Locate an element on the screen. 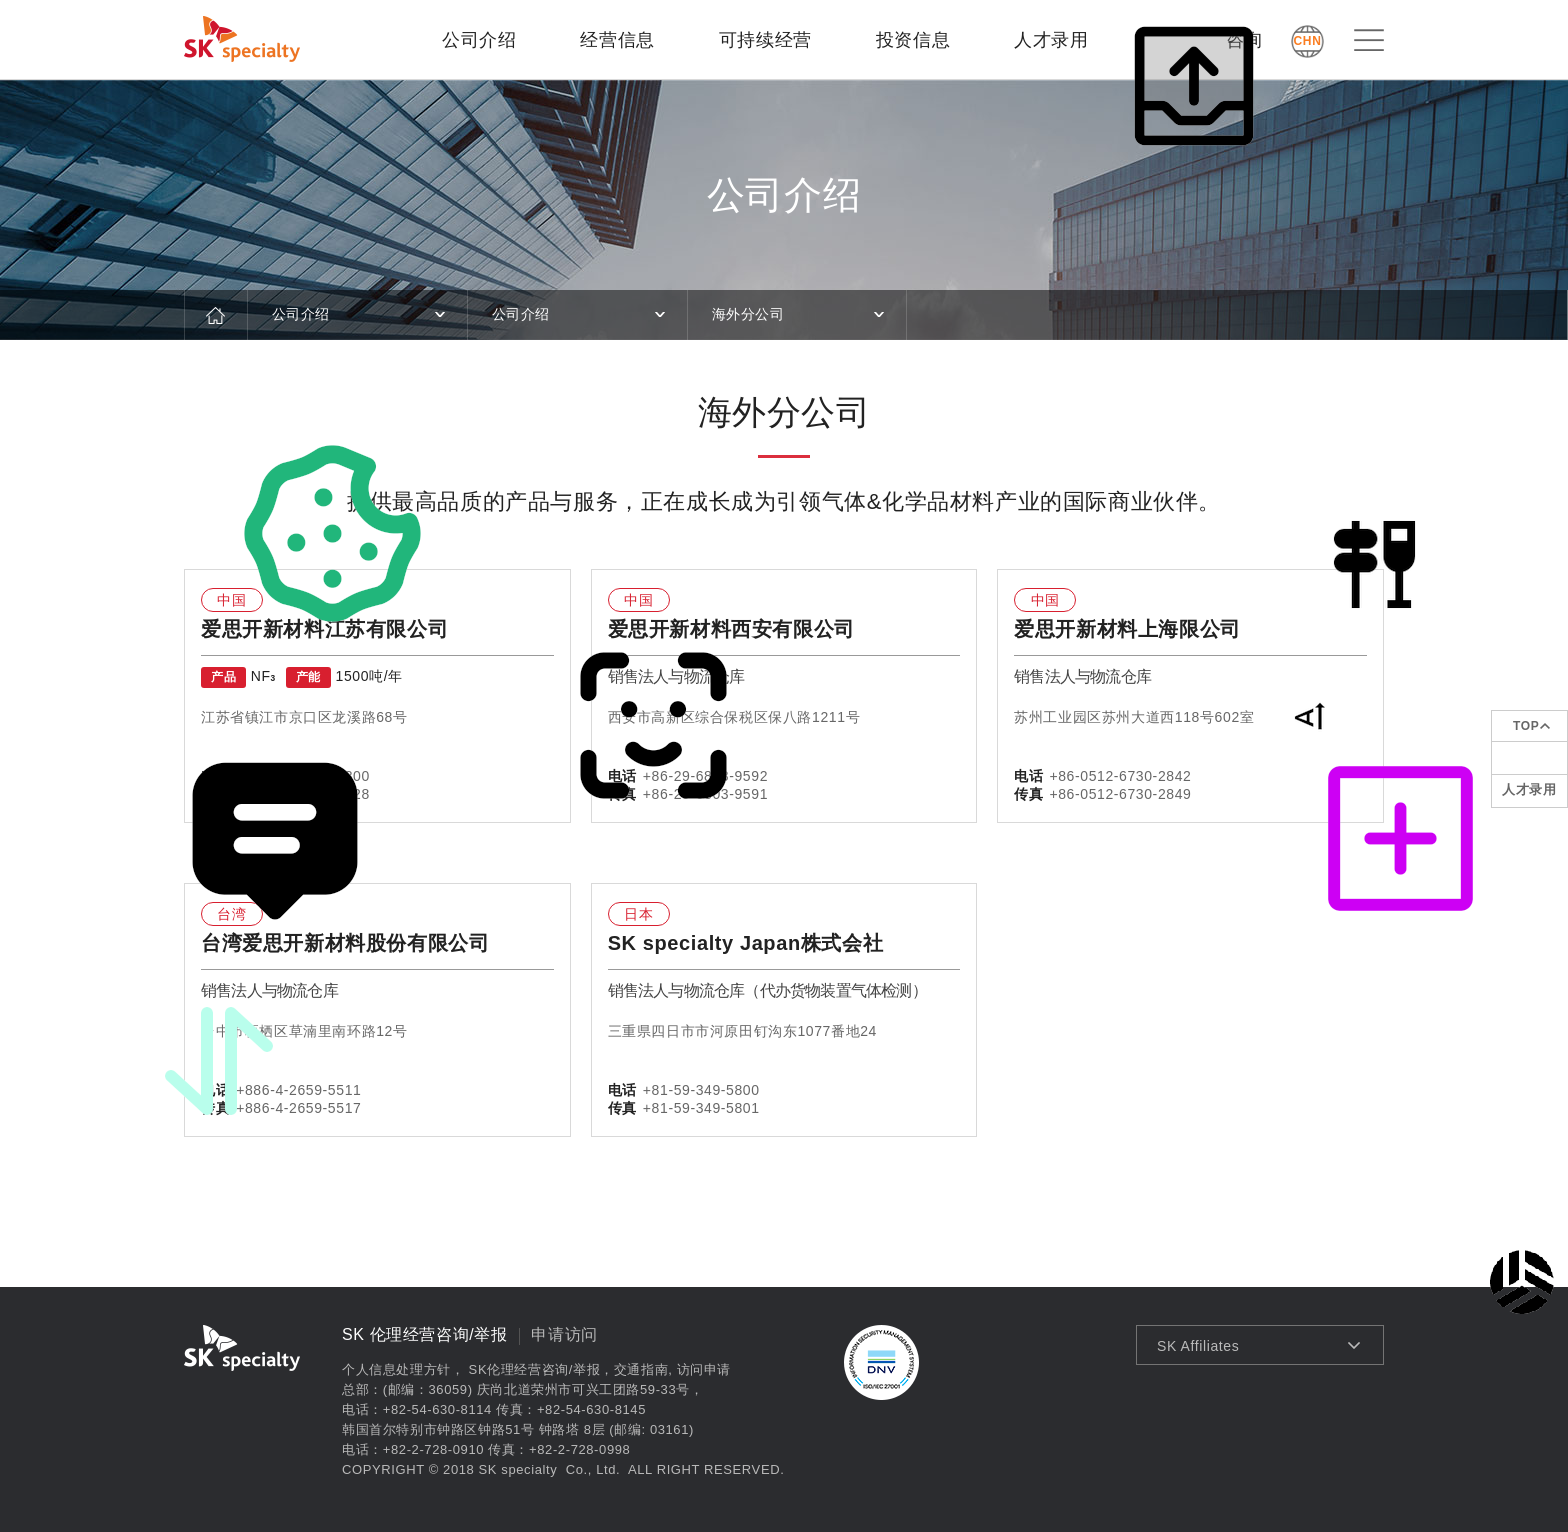 The image size is (1568, 1532). manage cookie preferences is located at coordinates (332, 533).